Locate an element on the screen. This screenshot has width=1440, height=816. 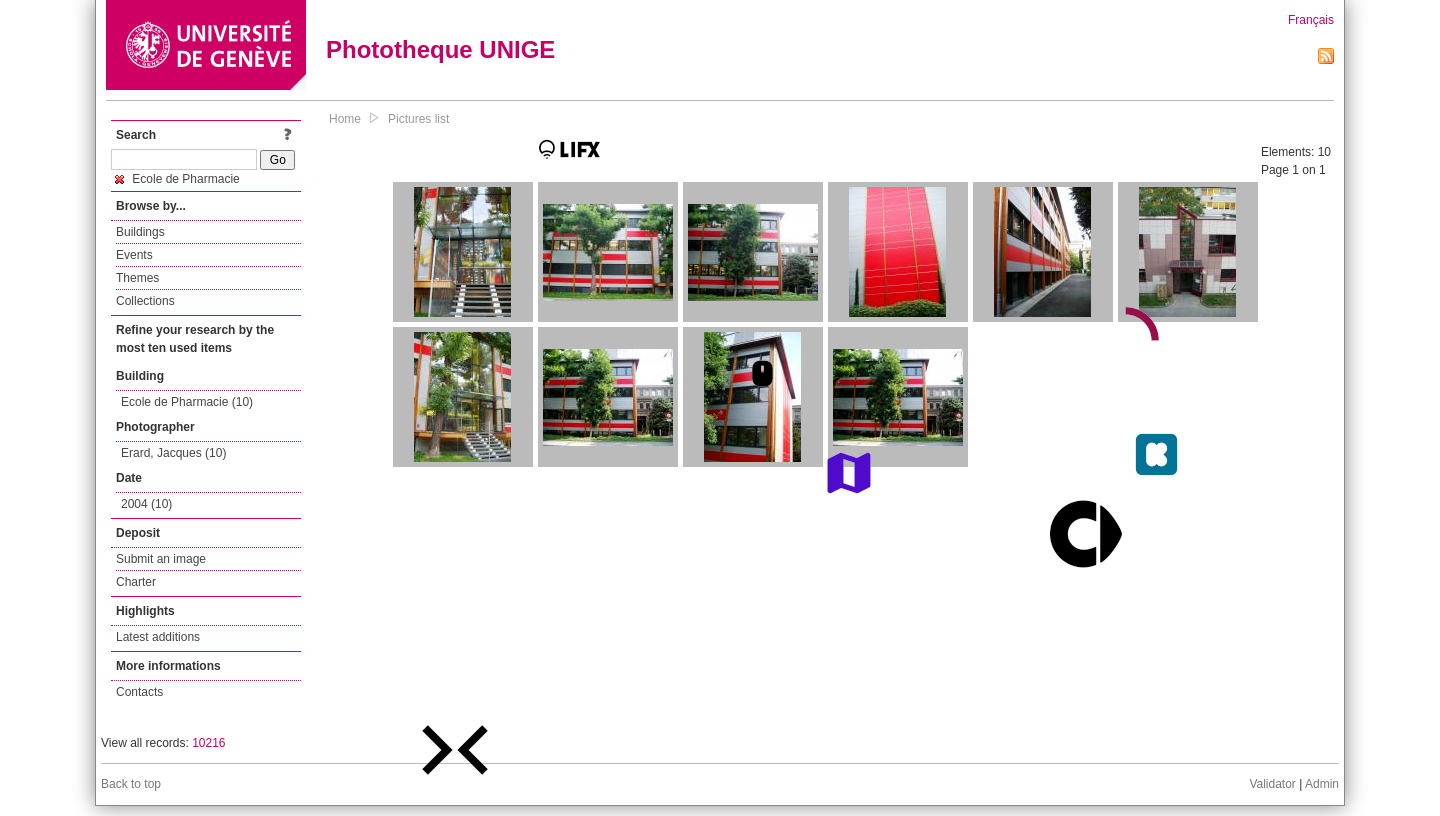
smart brand logo is located at coordinates (1086, 534).